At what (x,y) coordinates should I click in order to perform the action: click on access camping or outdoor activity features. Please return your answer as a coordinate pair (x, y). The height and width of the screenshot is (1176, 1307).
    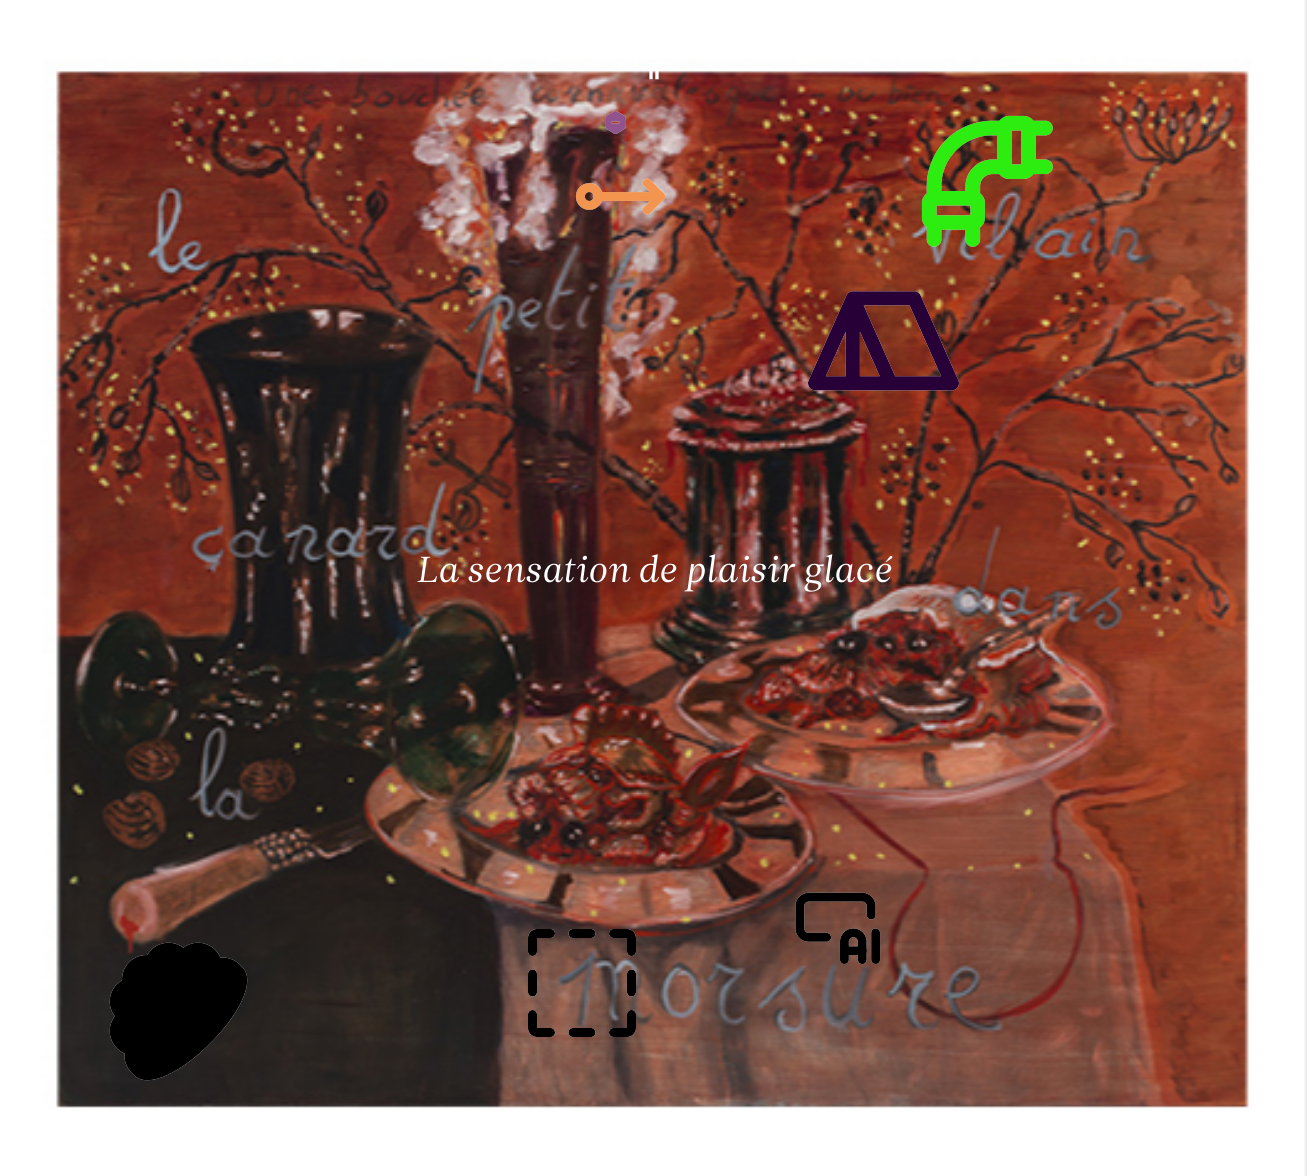
    Looking at the image, I should click on (883, 345).